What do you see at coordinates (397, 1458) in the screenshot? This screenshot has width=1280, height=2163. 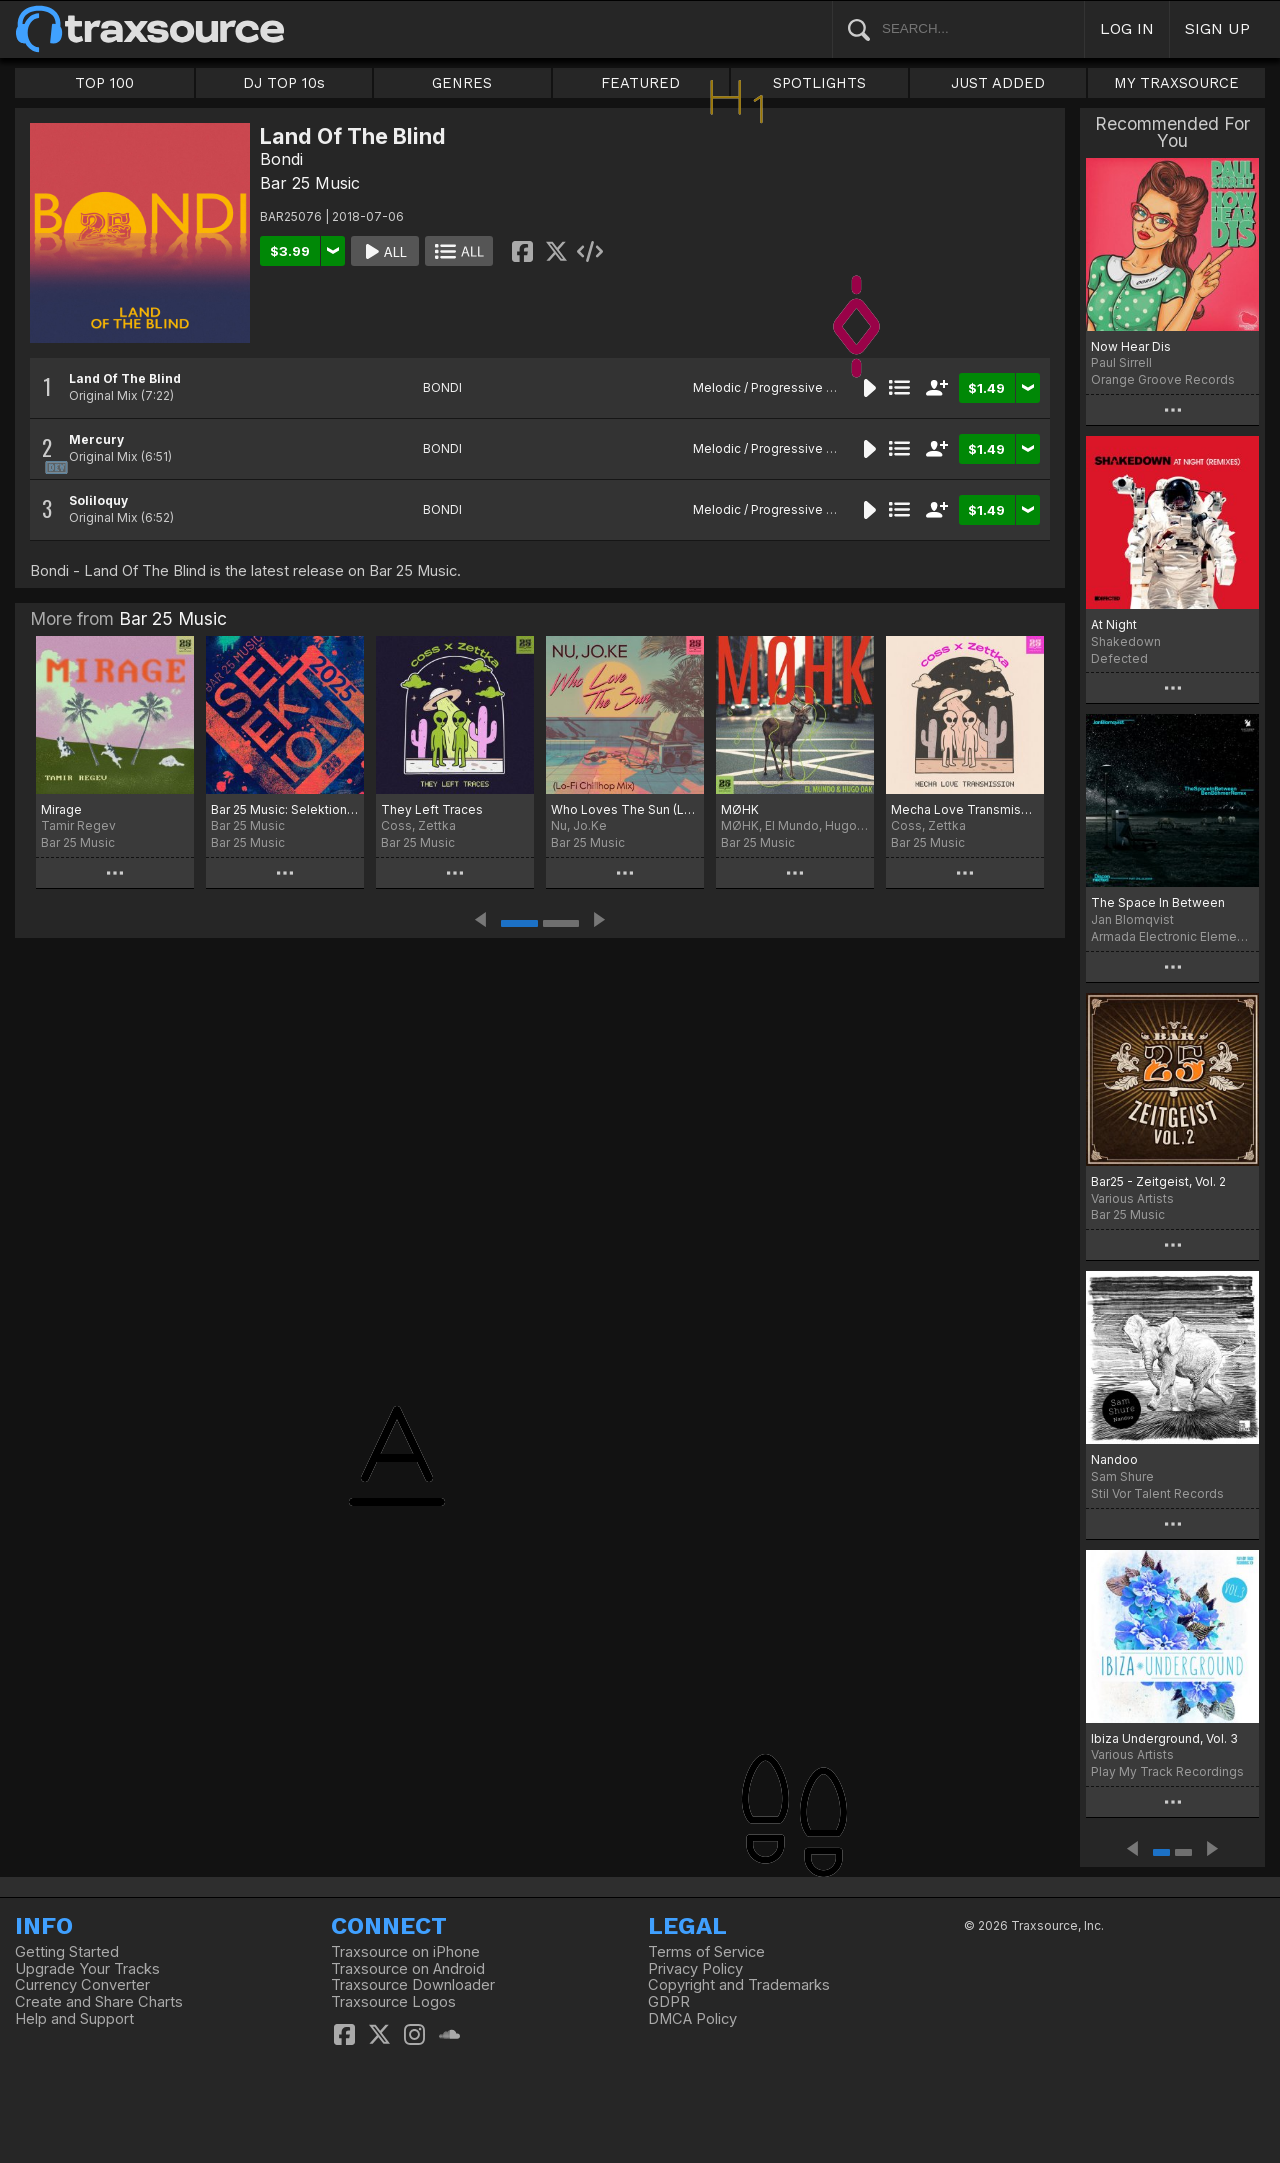 I see `underline selected text` at bounding box center [397, 1458].